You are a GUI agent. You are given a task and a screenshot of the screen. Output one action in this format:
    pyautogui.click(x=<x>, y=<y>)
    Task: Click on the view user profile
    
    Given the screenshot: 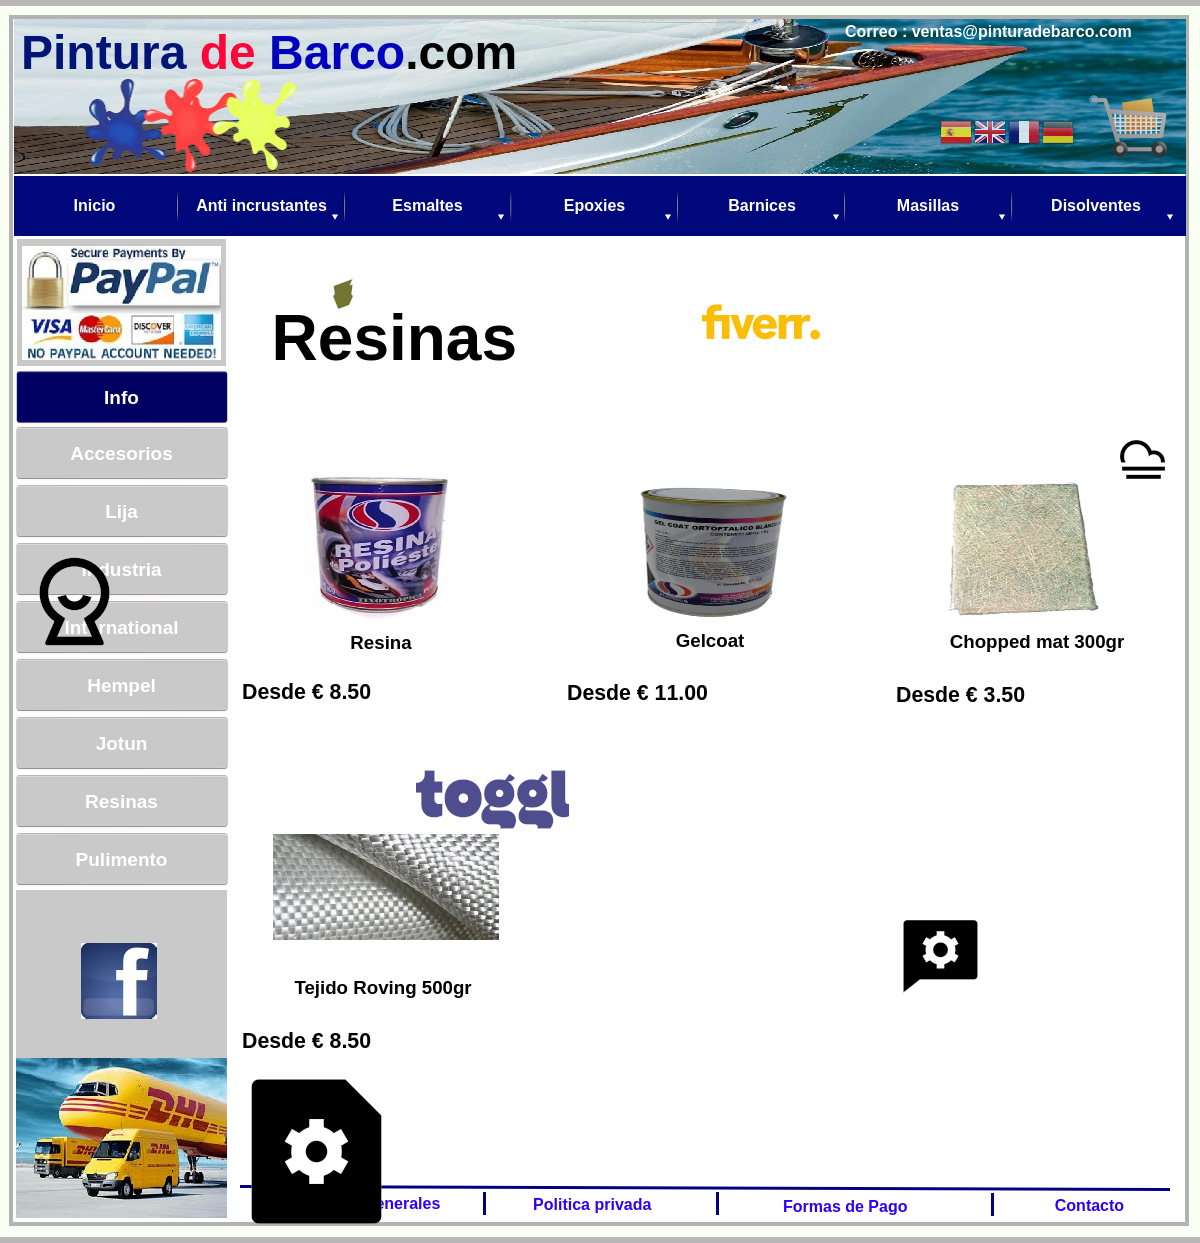 What is the action you would take?
    pyautogui.click(x=74, y=601)
    